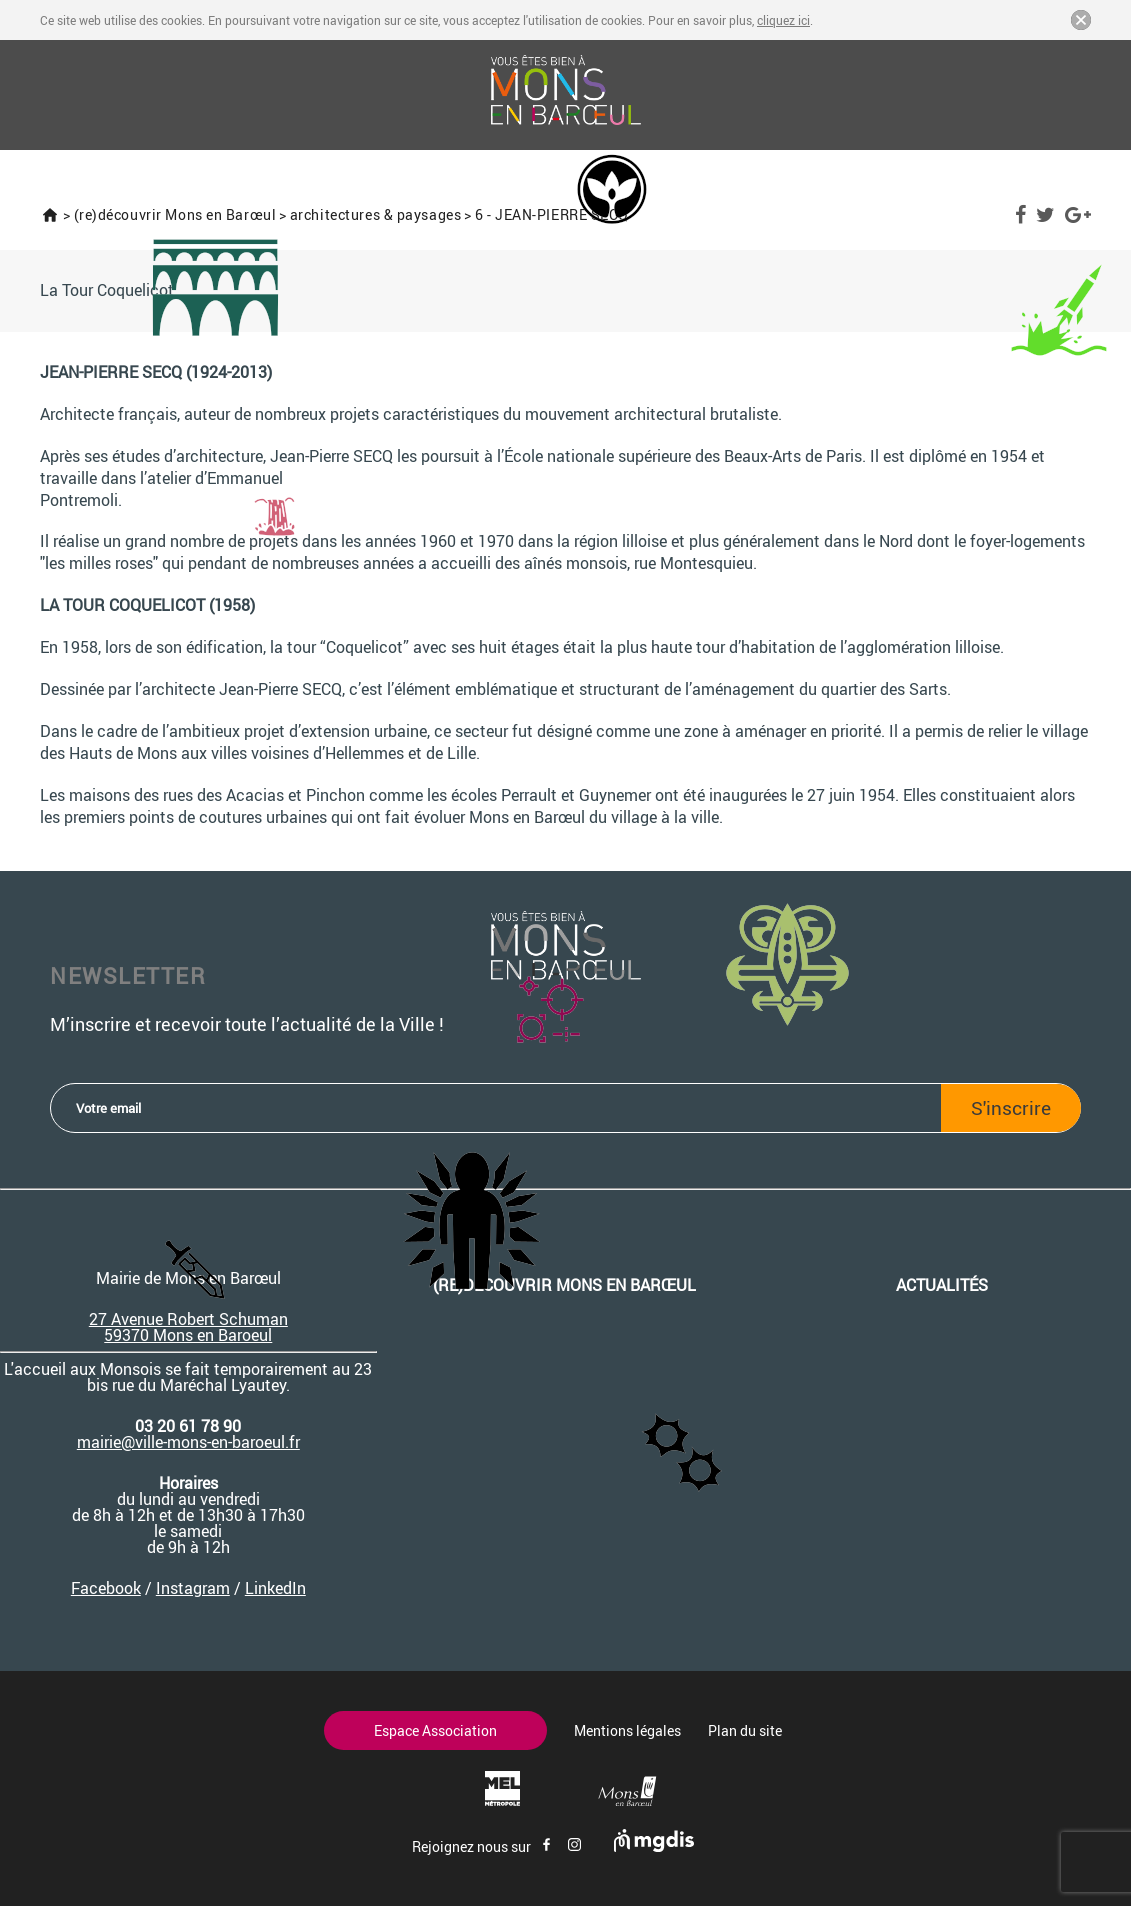 This screenshot has width=1131, height=1906. Describe the element at coordinates (787, 964) in the screenshot. I see `decorative tribal or abstract emblem` at that location.